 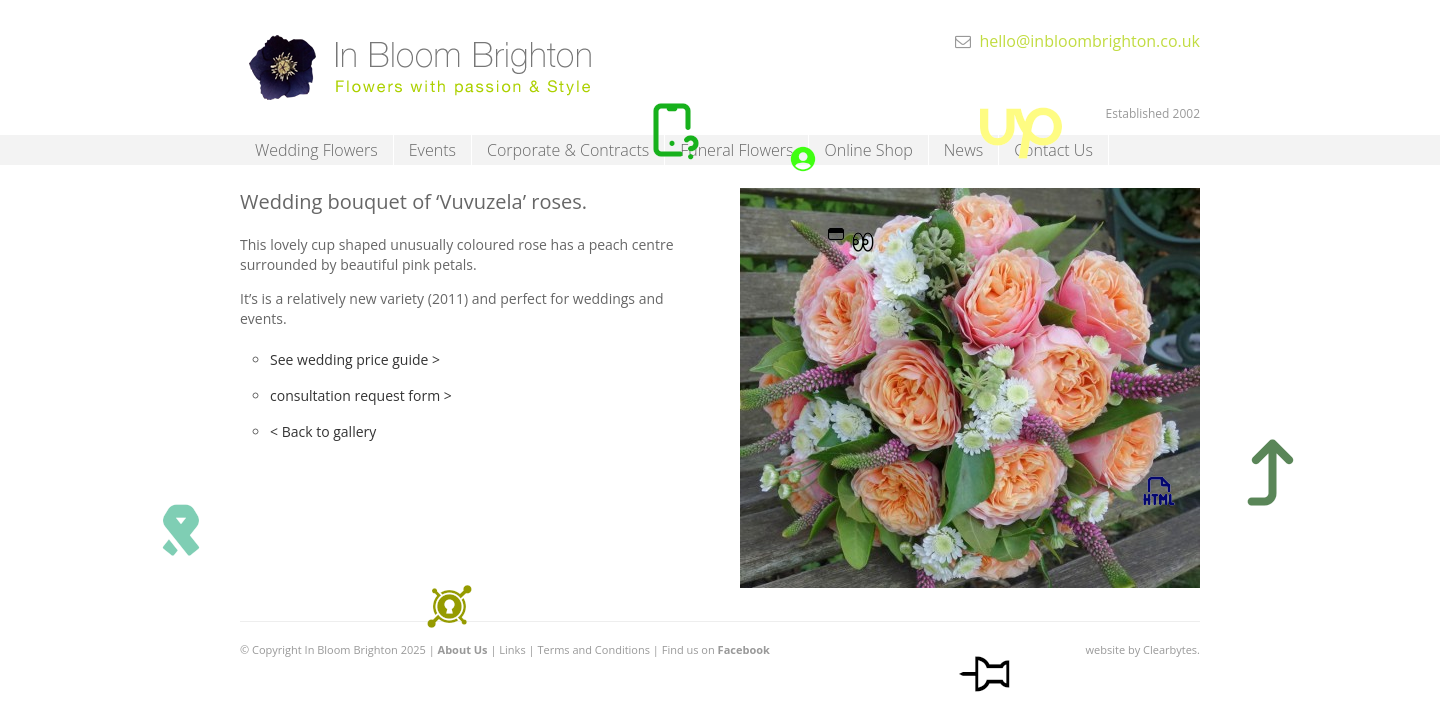 I want to click on maximize window to full screen, so click(x=836, y=234).